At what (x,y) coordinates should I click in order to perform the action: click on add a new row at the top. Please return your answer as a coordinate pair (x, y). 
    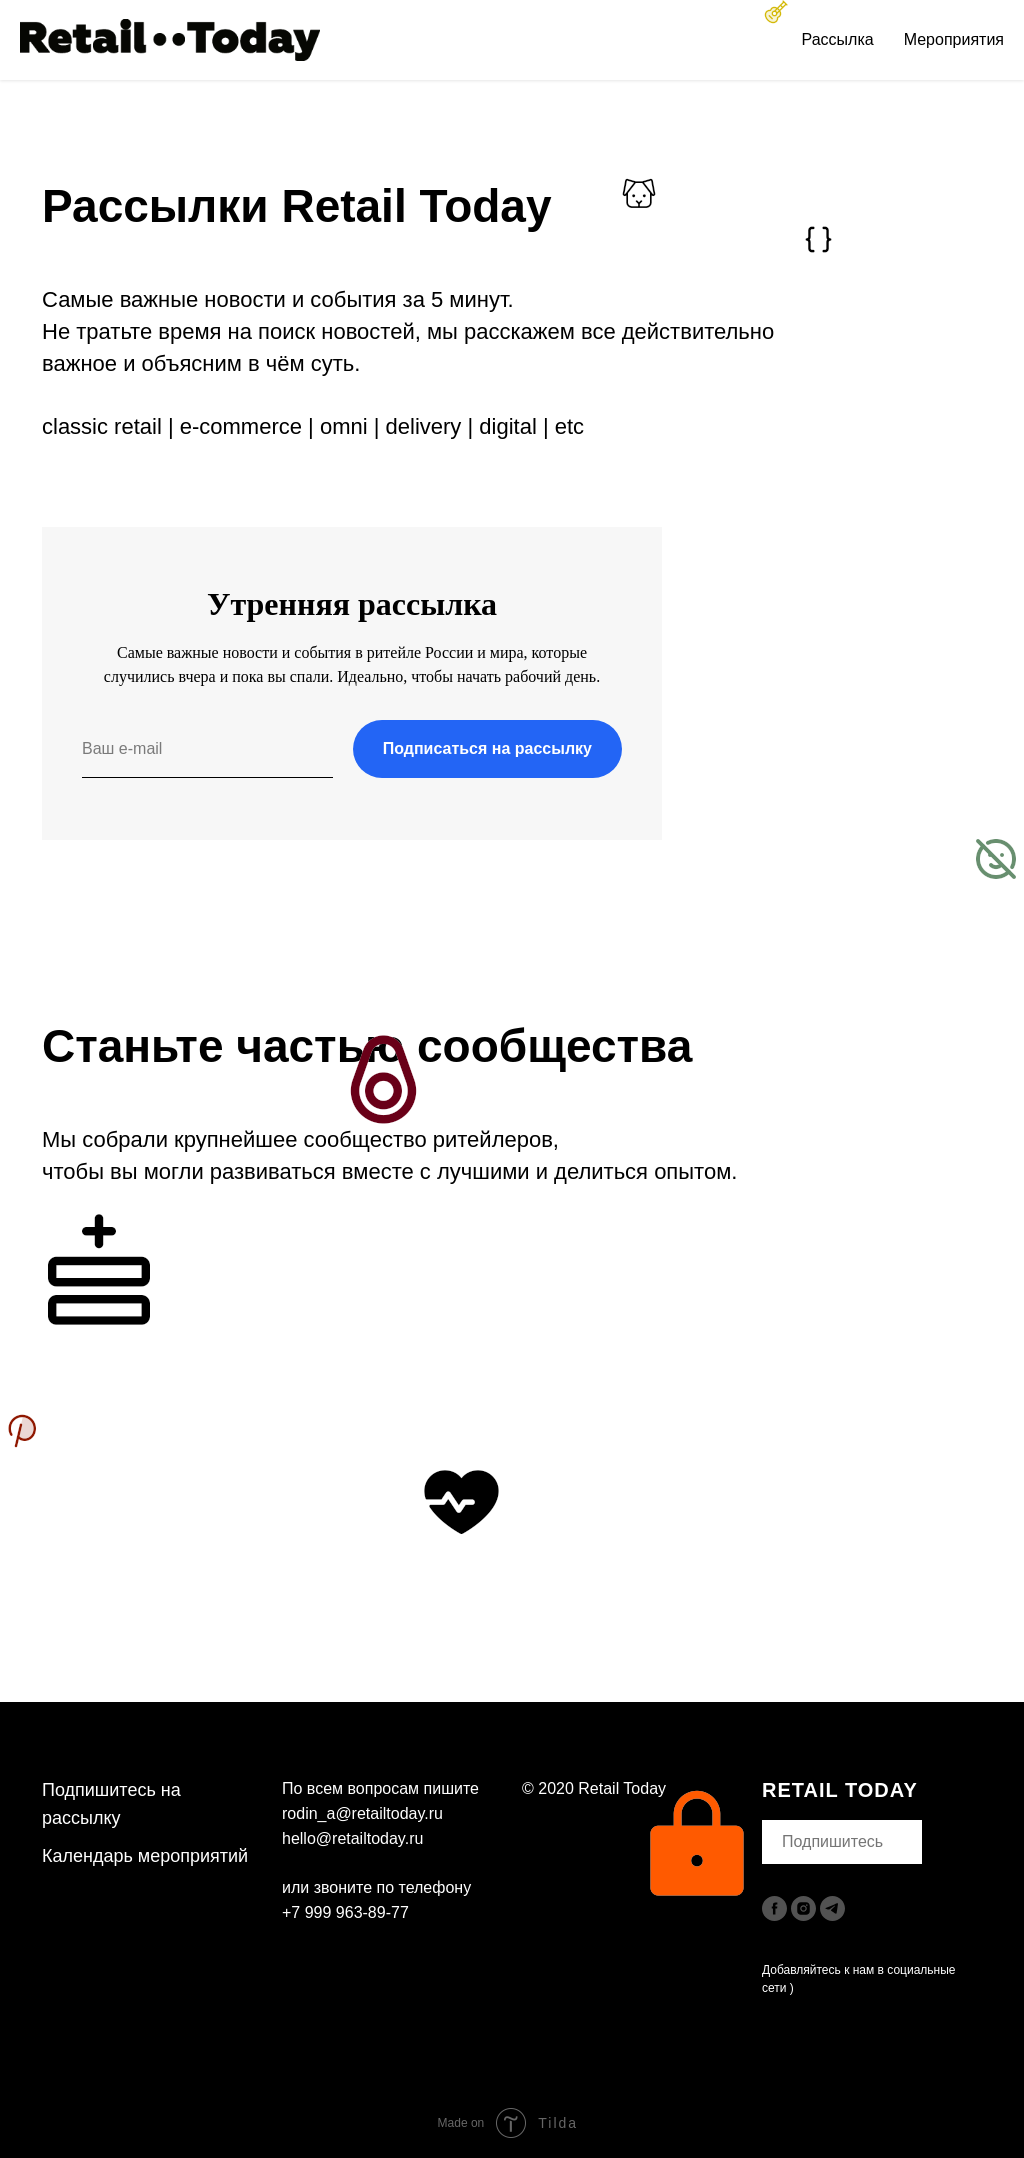
    Looking at the image, I should click on (99, 1278).